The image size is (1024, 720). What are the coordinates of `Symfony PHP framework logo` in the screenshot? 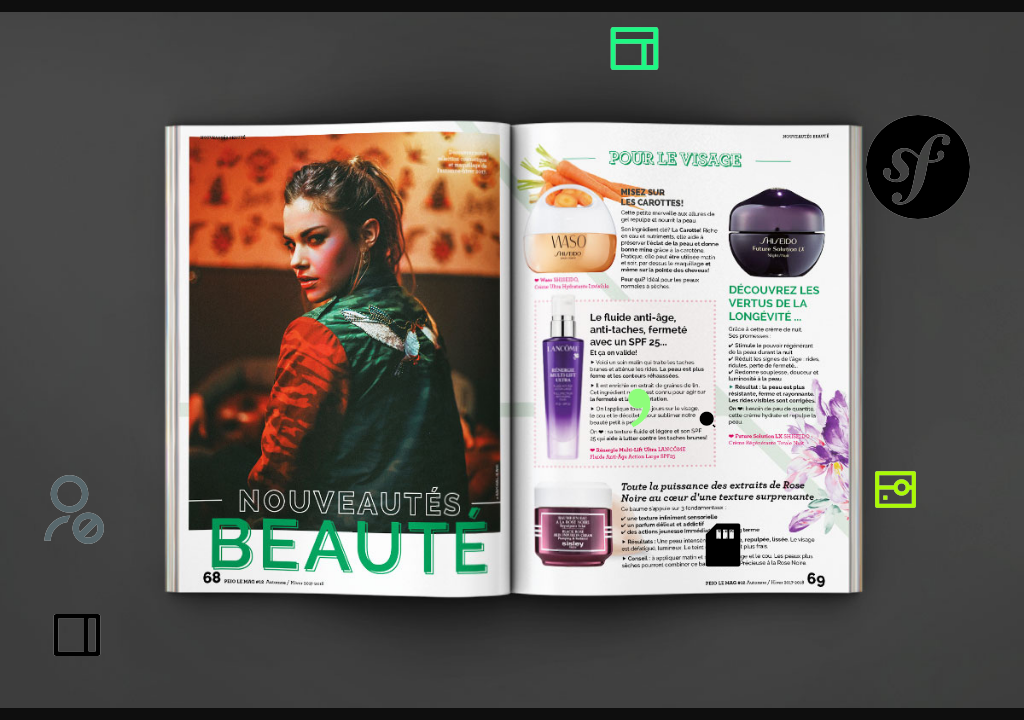 It's located at (918, 167).